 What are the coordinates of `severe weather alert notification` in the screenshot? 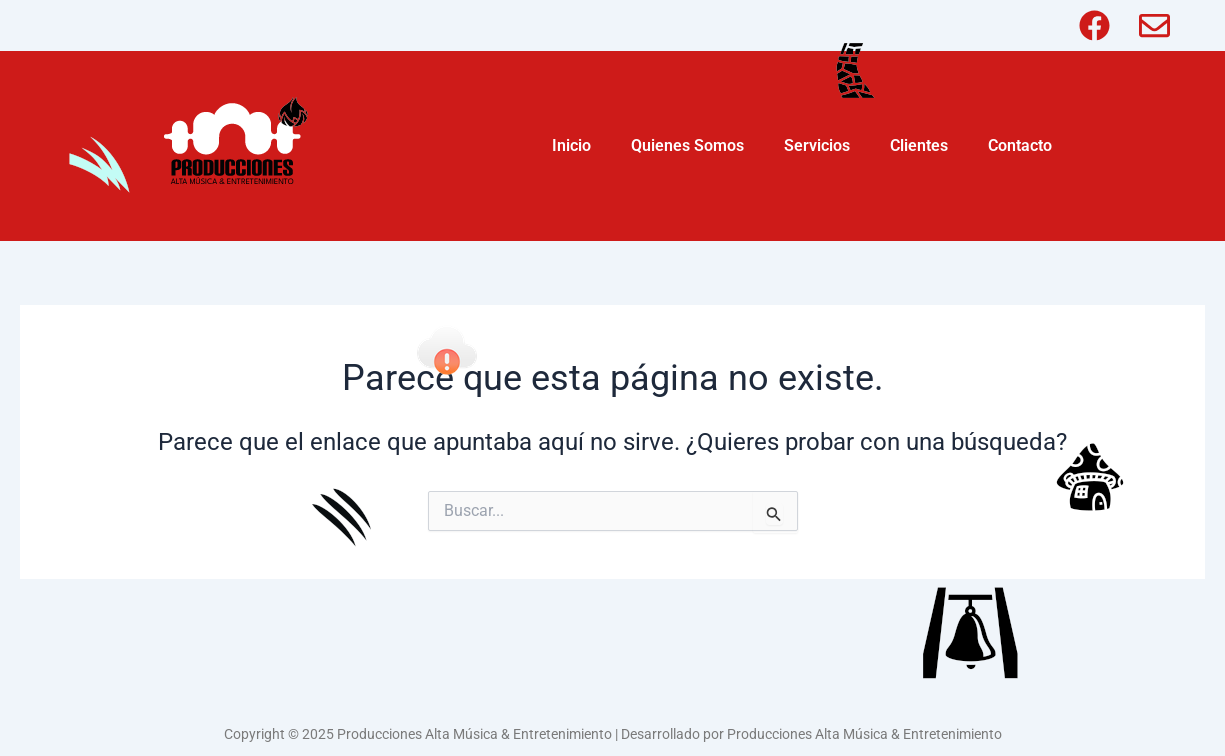 It's located at (447, 350).